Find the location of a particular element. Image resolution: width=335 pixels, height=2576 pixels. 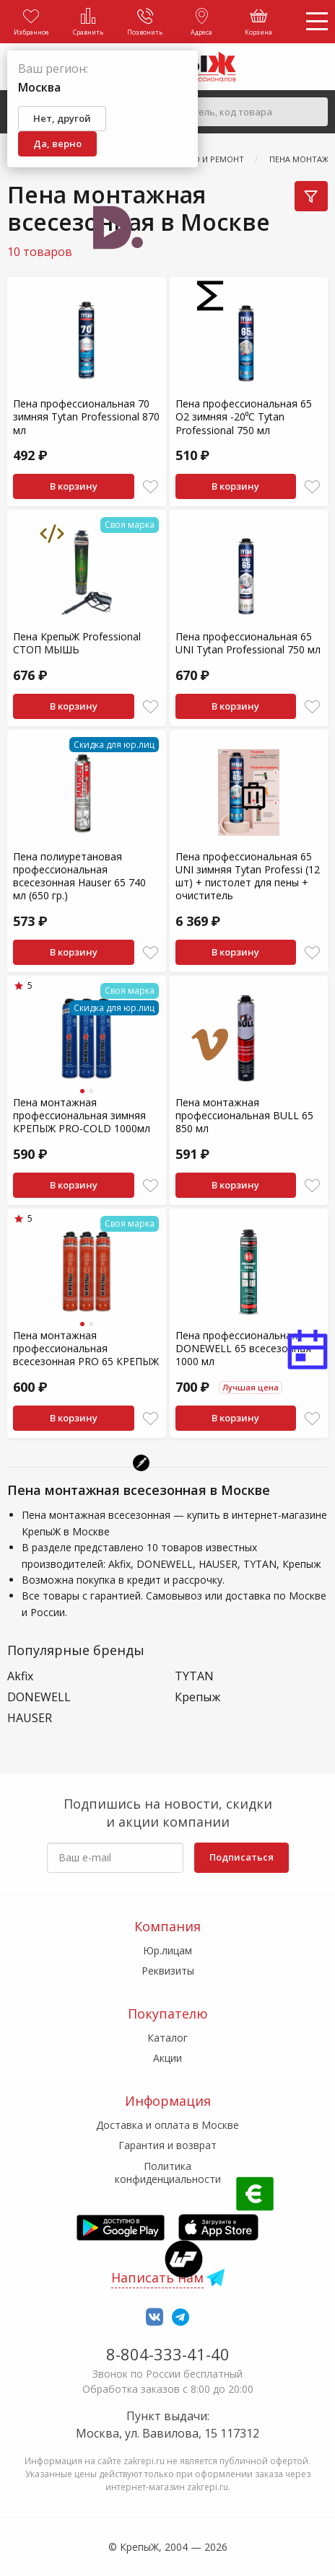

rendact brand logo is located at coordinates (183, 2259).